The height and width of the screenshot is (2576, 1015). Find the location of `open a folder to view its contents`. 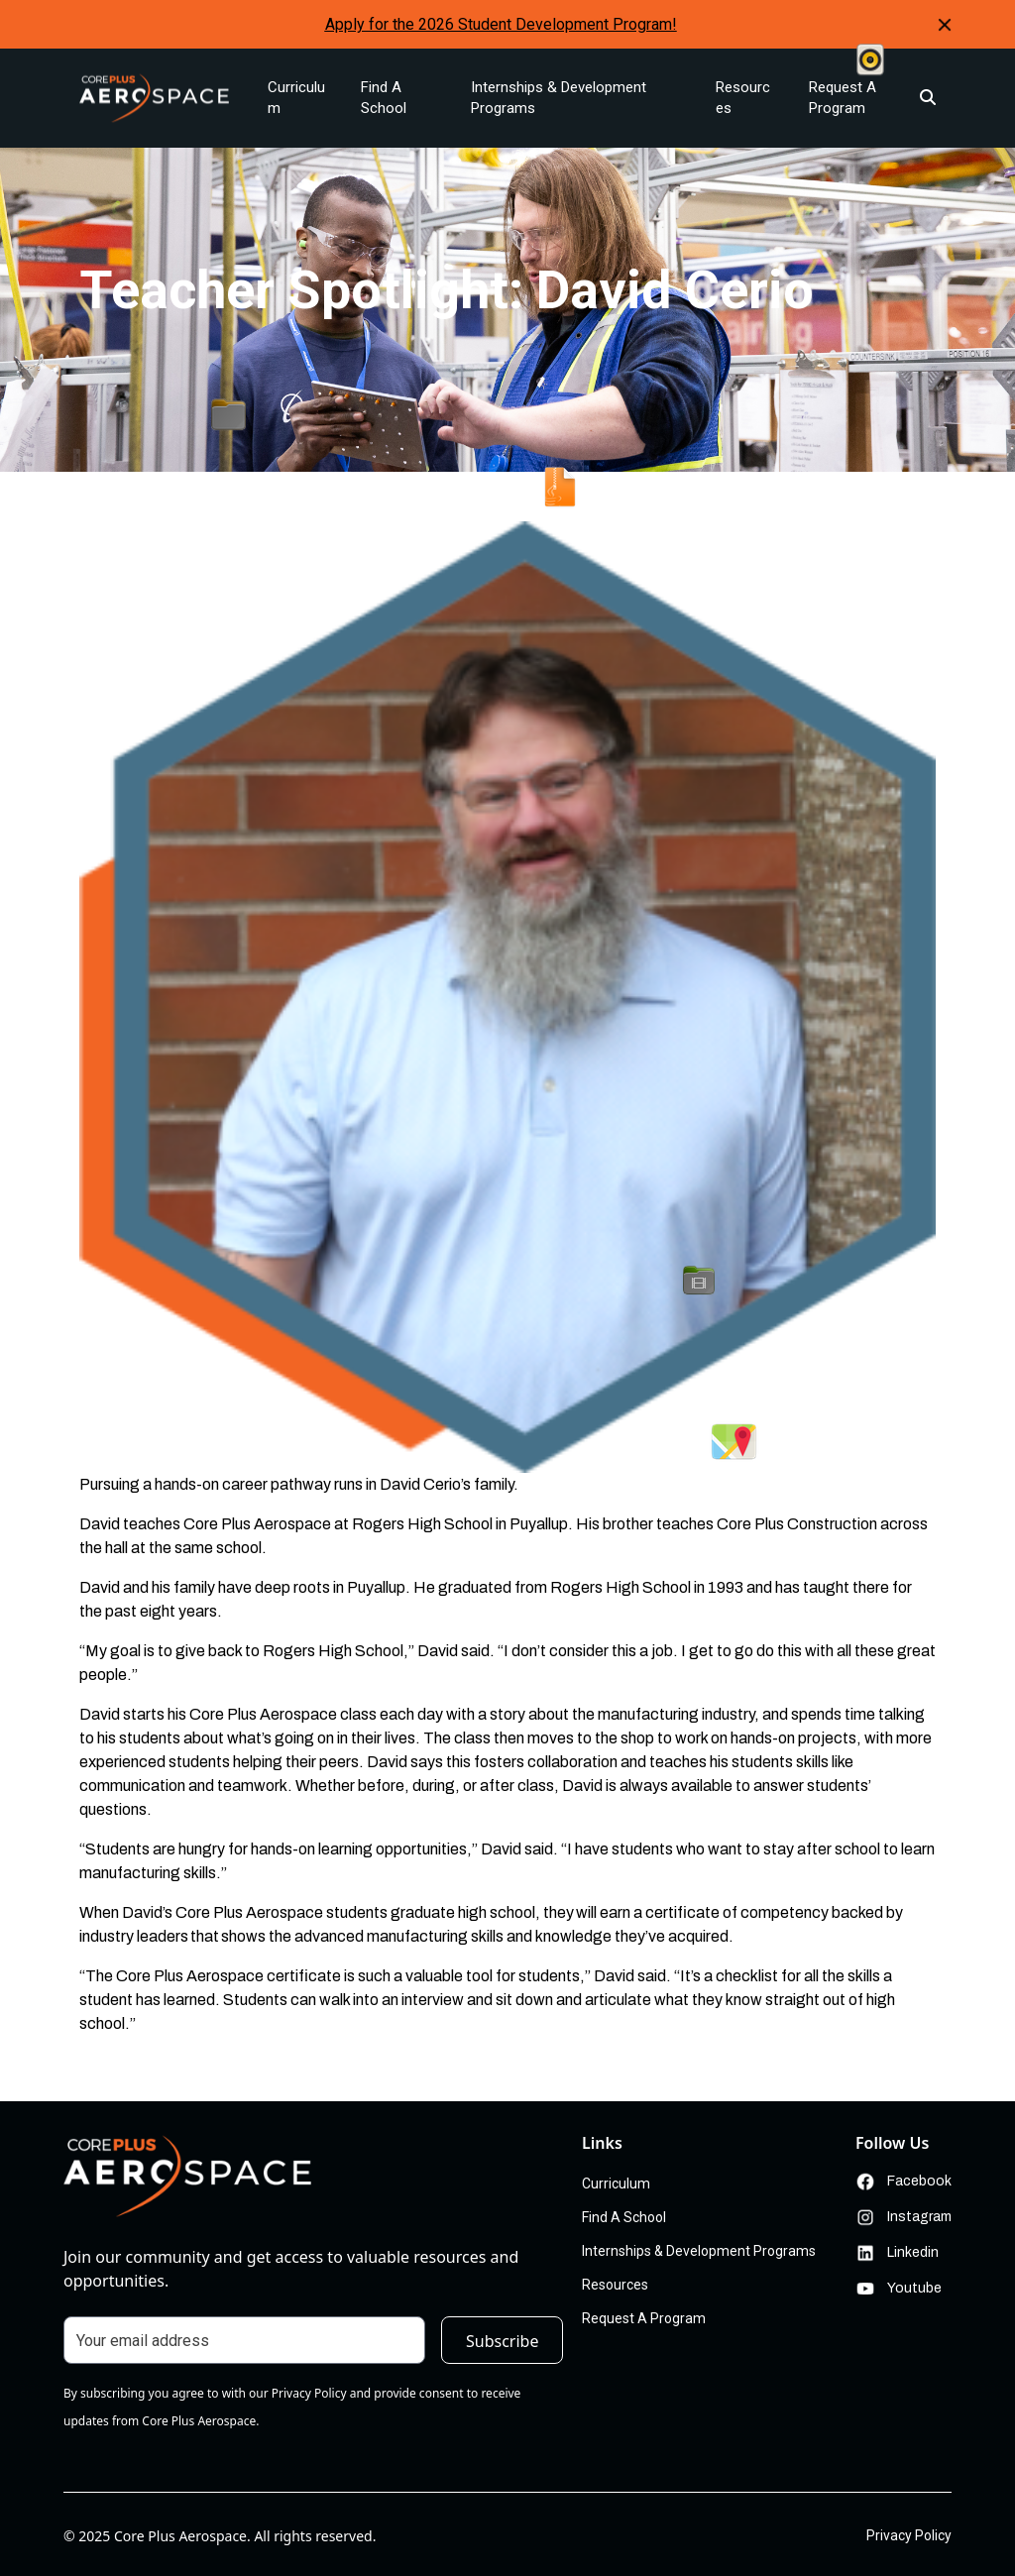

open a folder to view its contents is located at coordinates (228, 413).